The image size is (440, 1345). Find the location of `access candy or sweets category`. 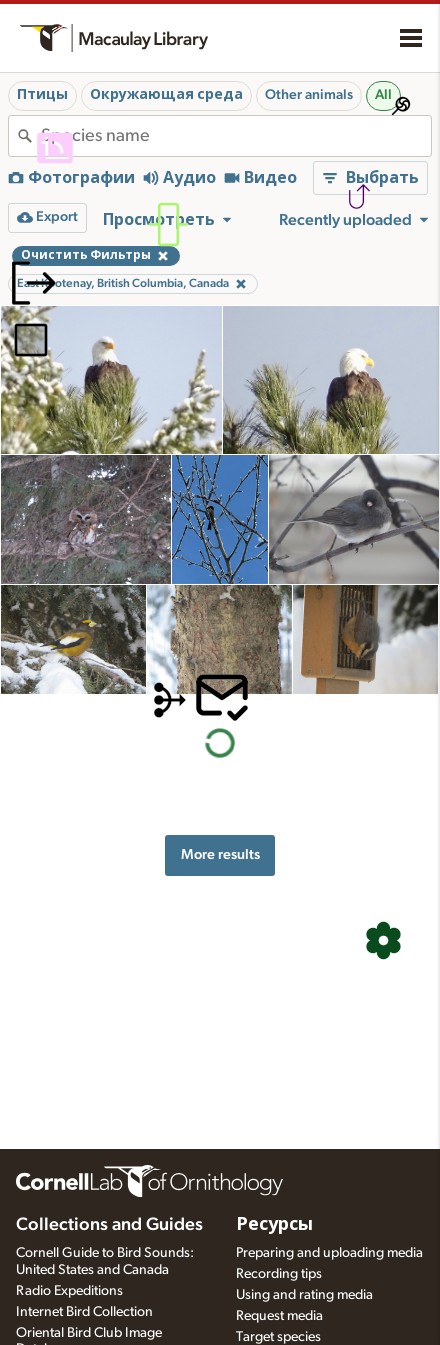

access candy or sweets category is located at coordinates (401, 106).